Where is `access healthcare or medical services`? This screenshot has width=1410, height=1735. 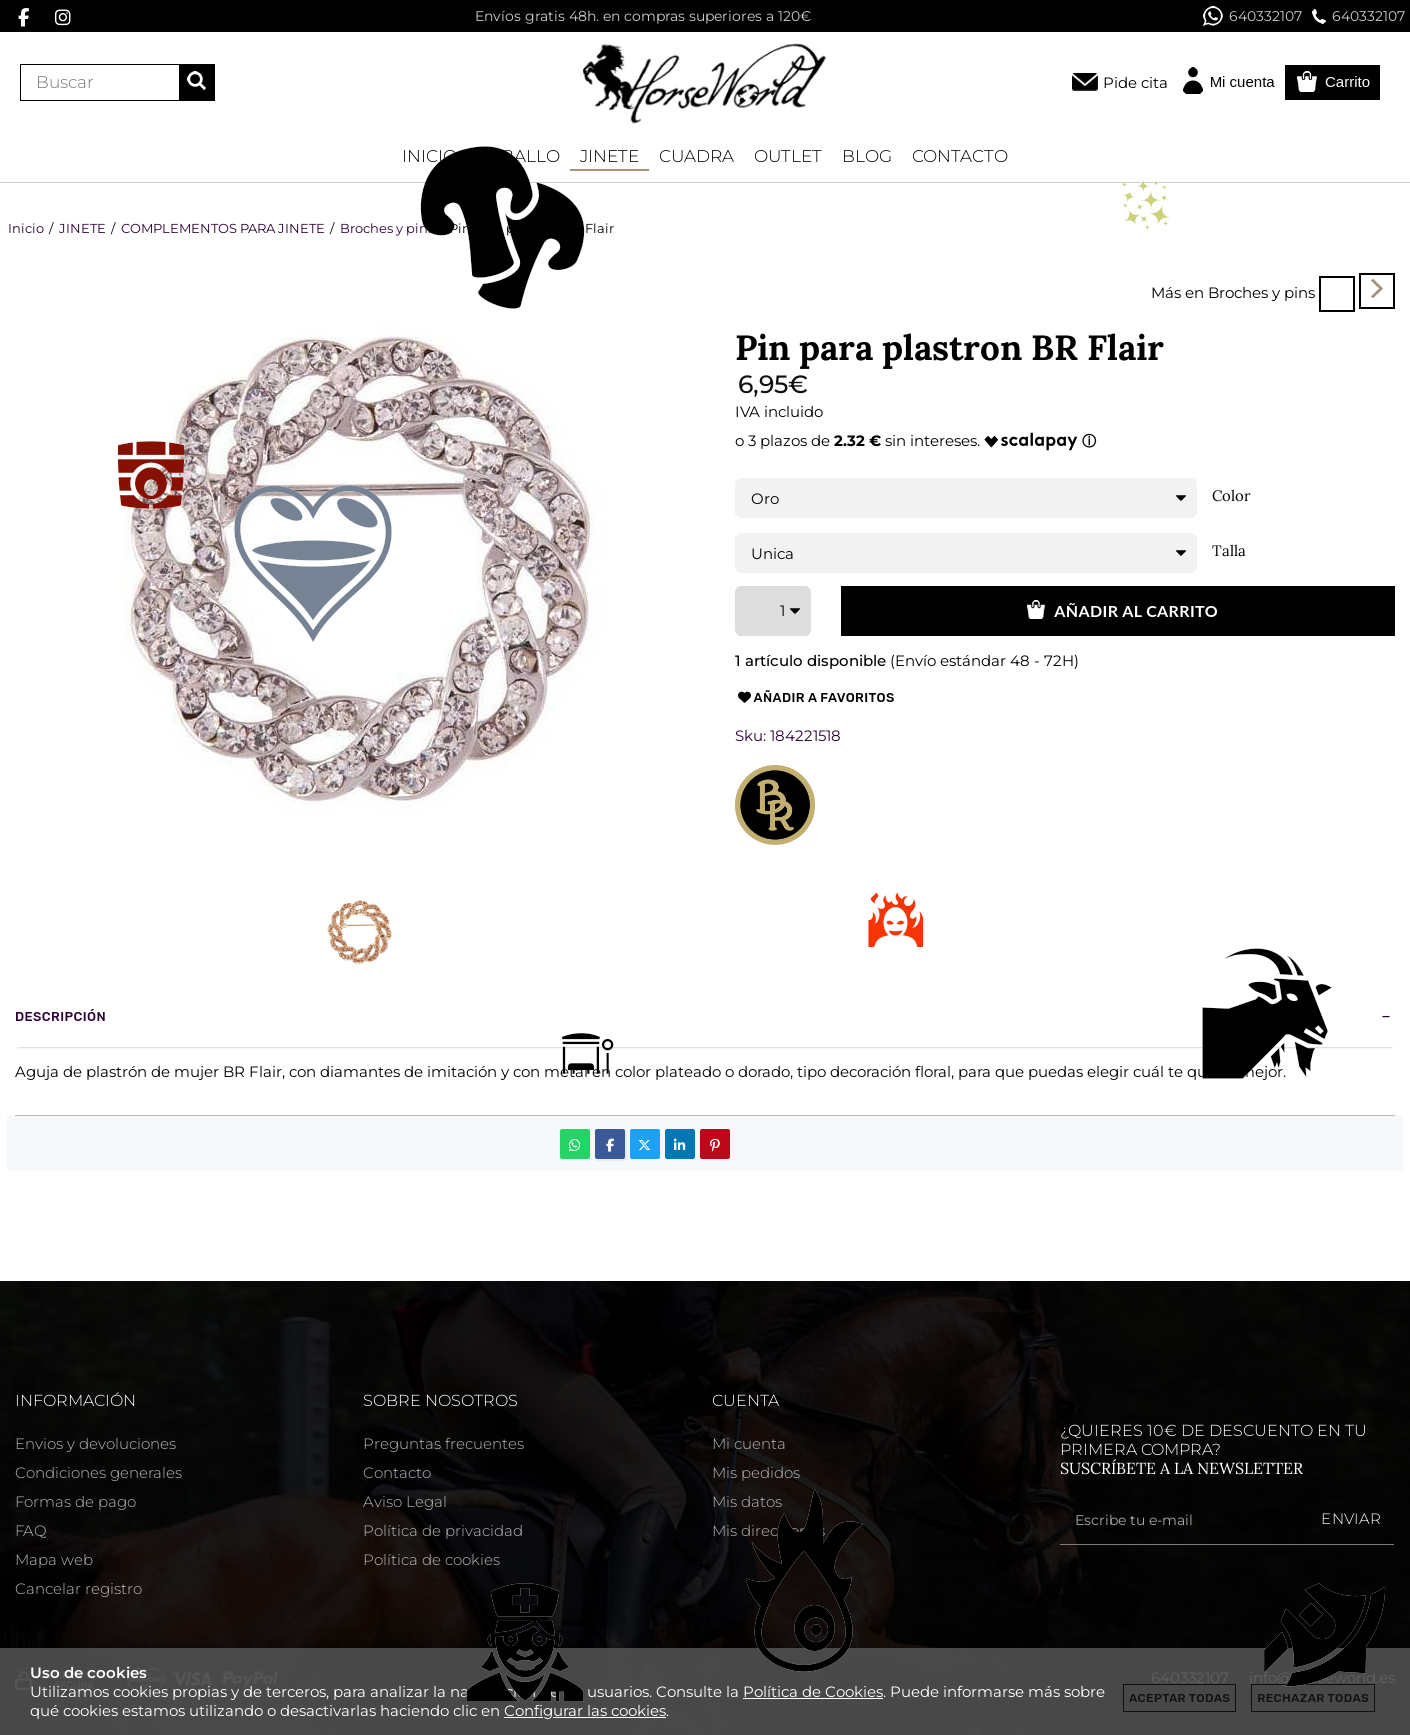 access healthcare or medical services is located at coordinates (525, 1643).